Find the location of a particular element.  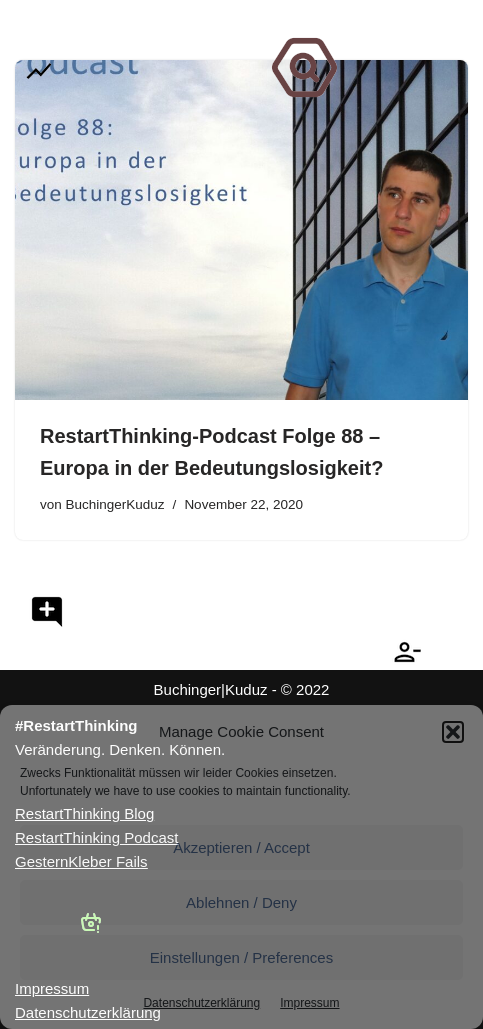

add a new comment is located at coordinates (47, 612).